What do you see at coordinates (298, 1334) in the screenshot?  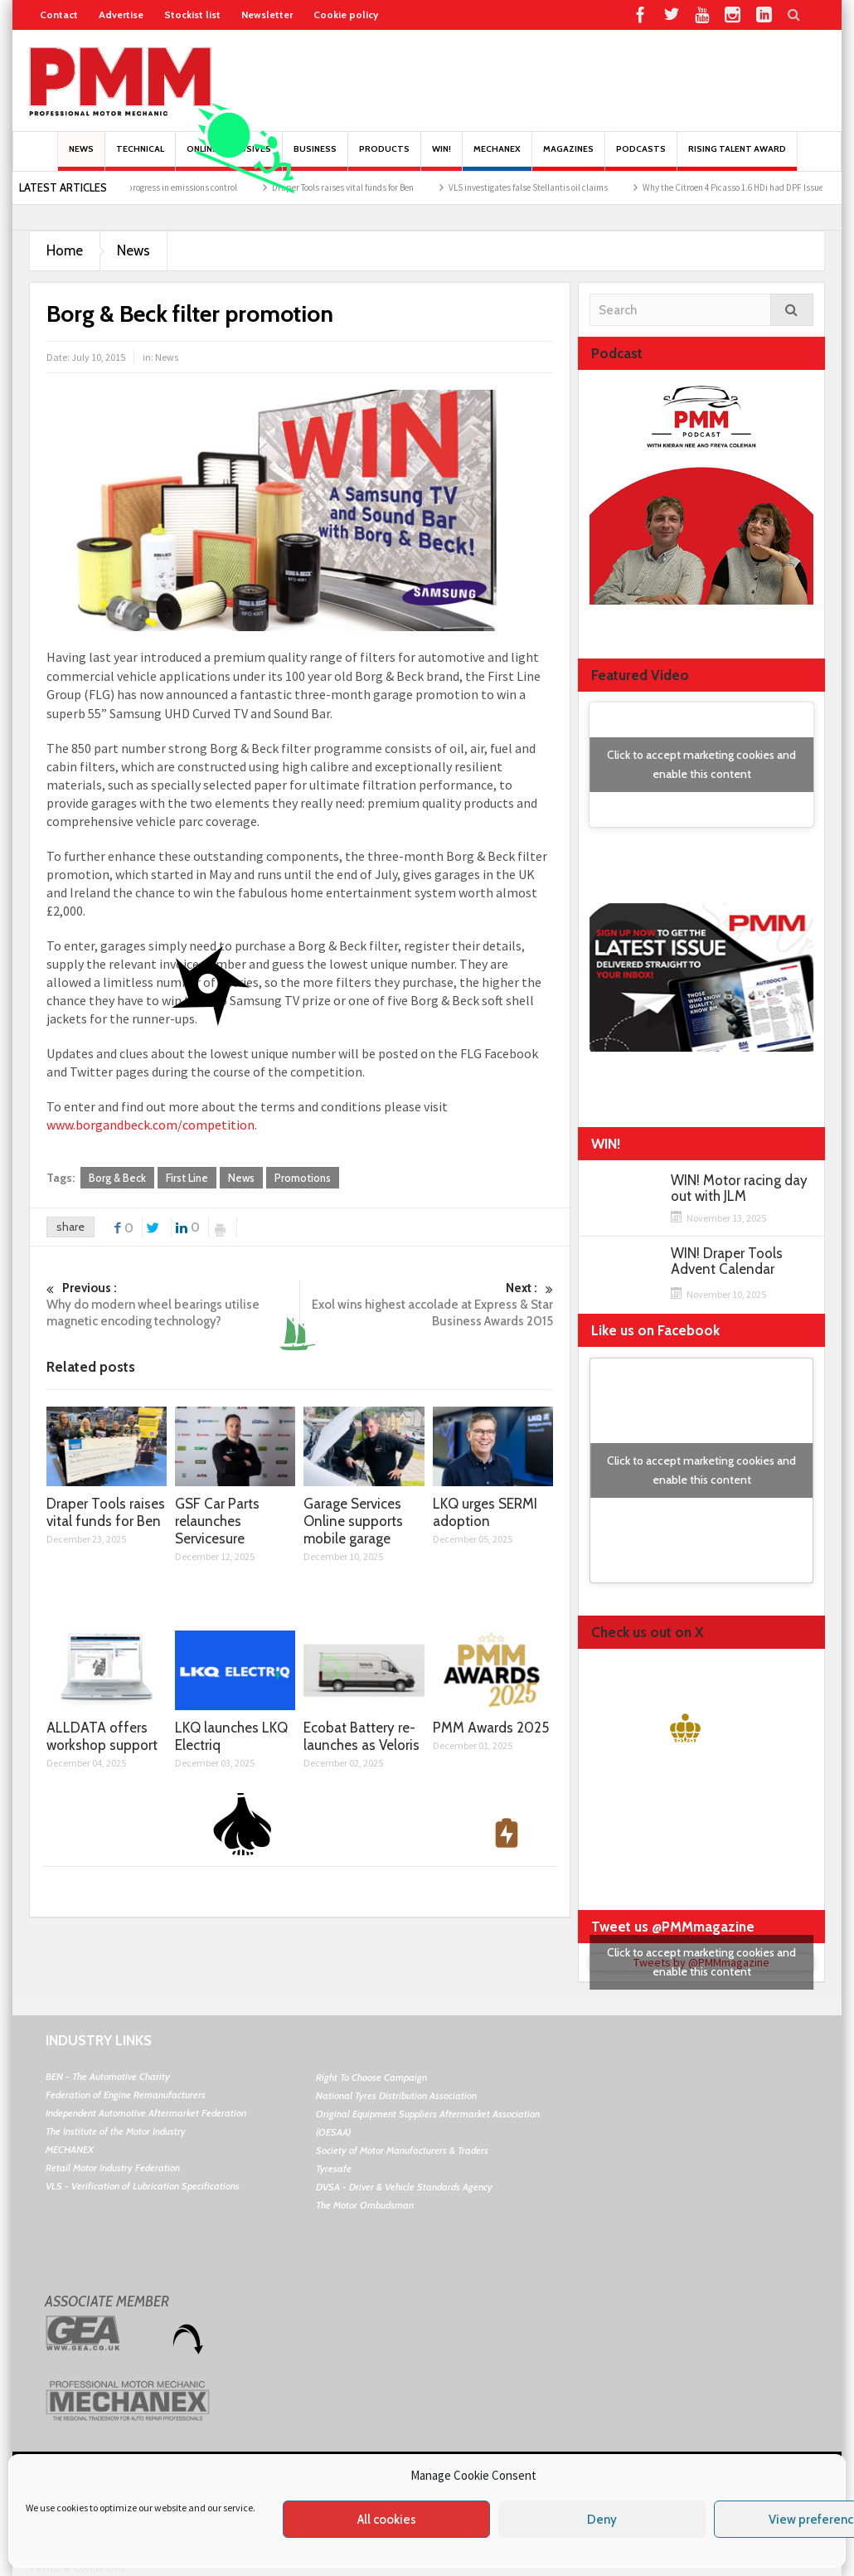 I see `select a sailing boat or nautical vessel` at bounding box center [298, 1334].